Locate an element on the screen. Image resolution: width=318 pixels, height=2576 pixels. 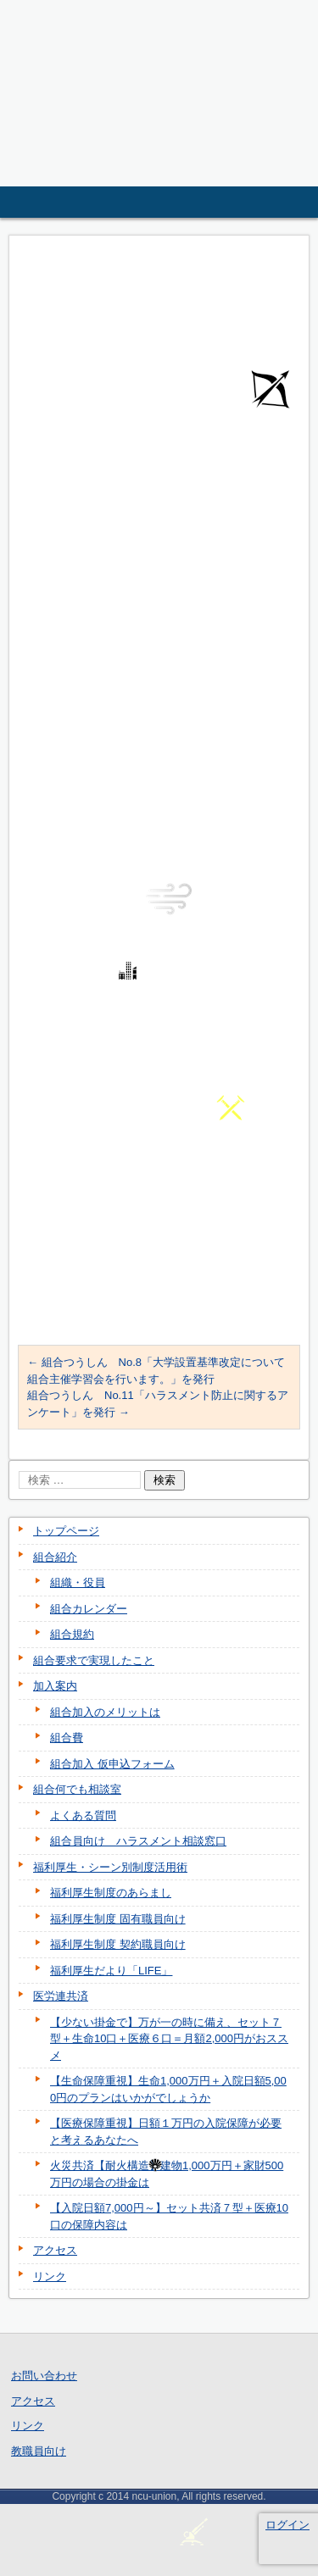
crafting or construction materials in a game inventory is located at coordinates (231, 1108).